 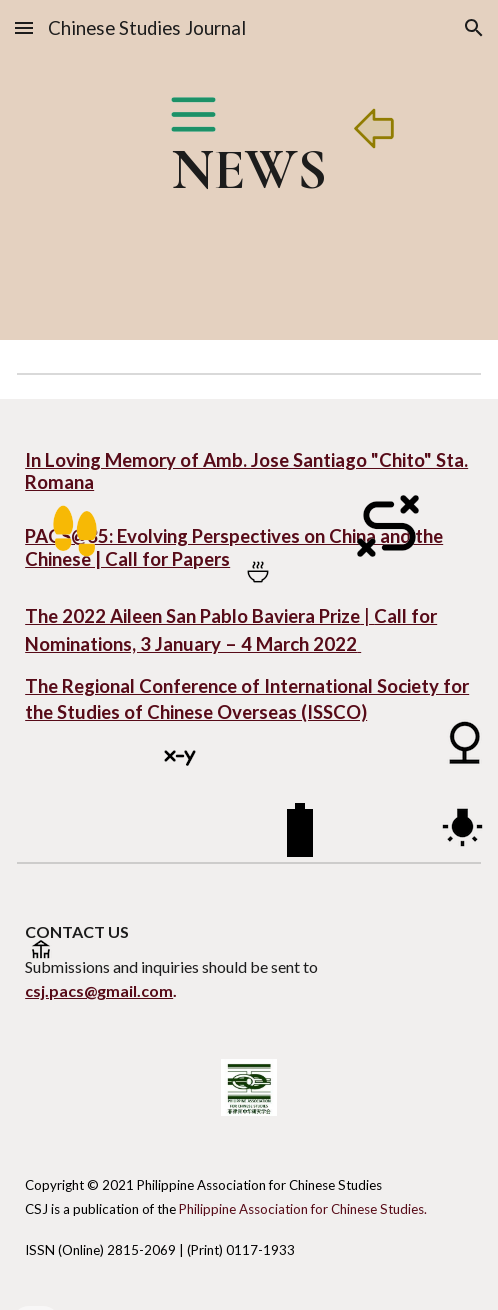 I want to click on view nature or outdoor-related content, so click(x=464, y=742).